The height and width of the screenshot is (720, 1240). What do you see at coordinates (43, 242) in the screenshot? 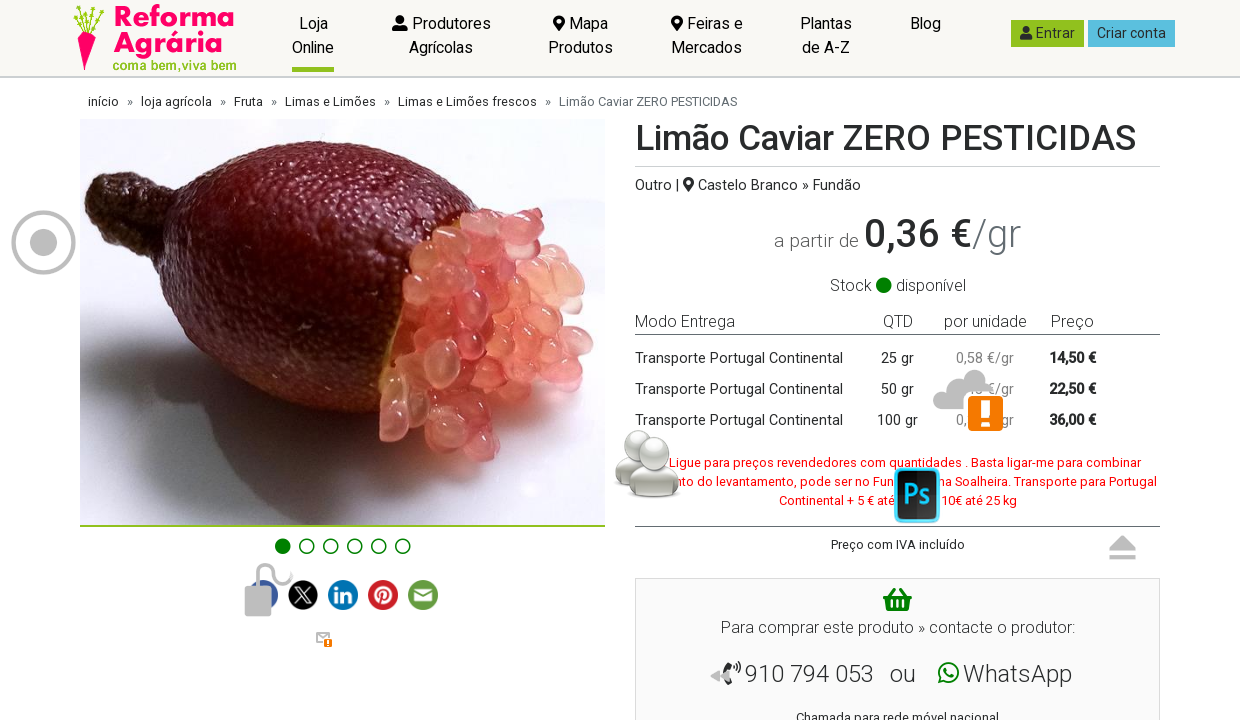
I see `indicates a selected radio button option` at bounding box center [43, 242].